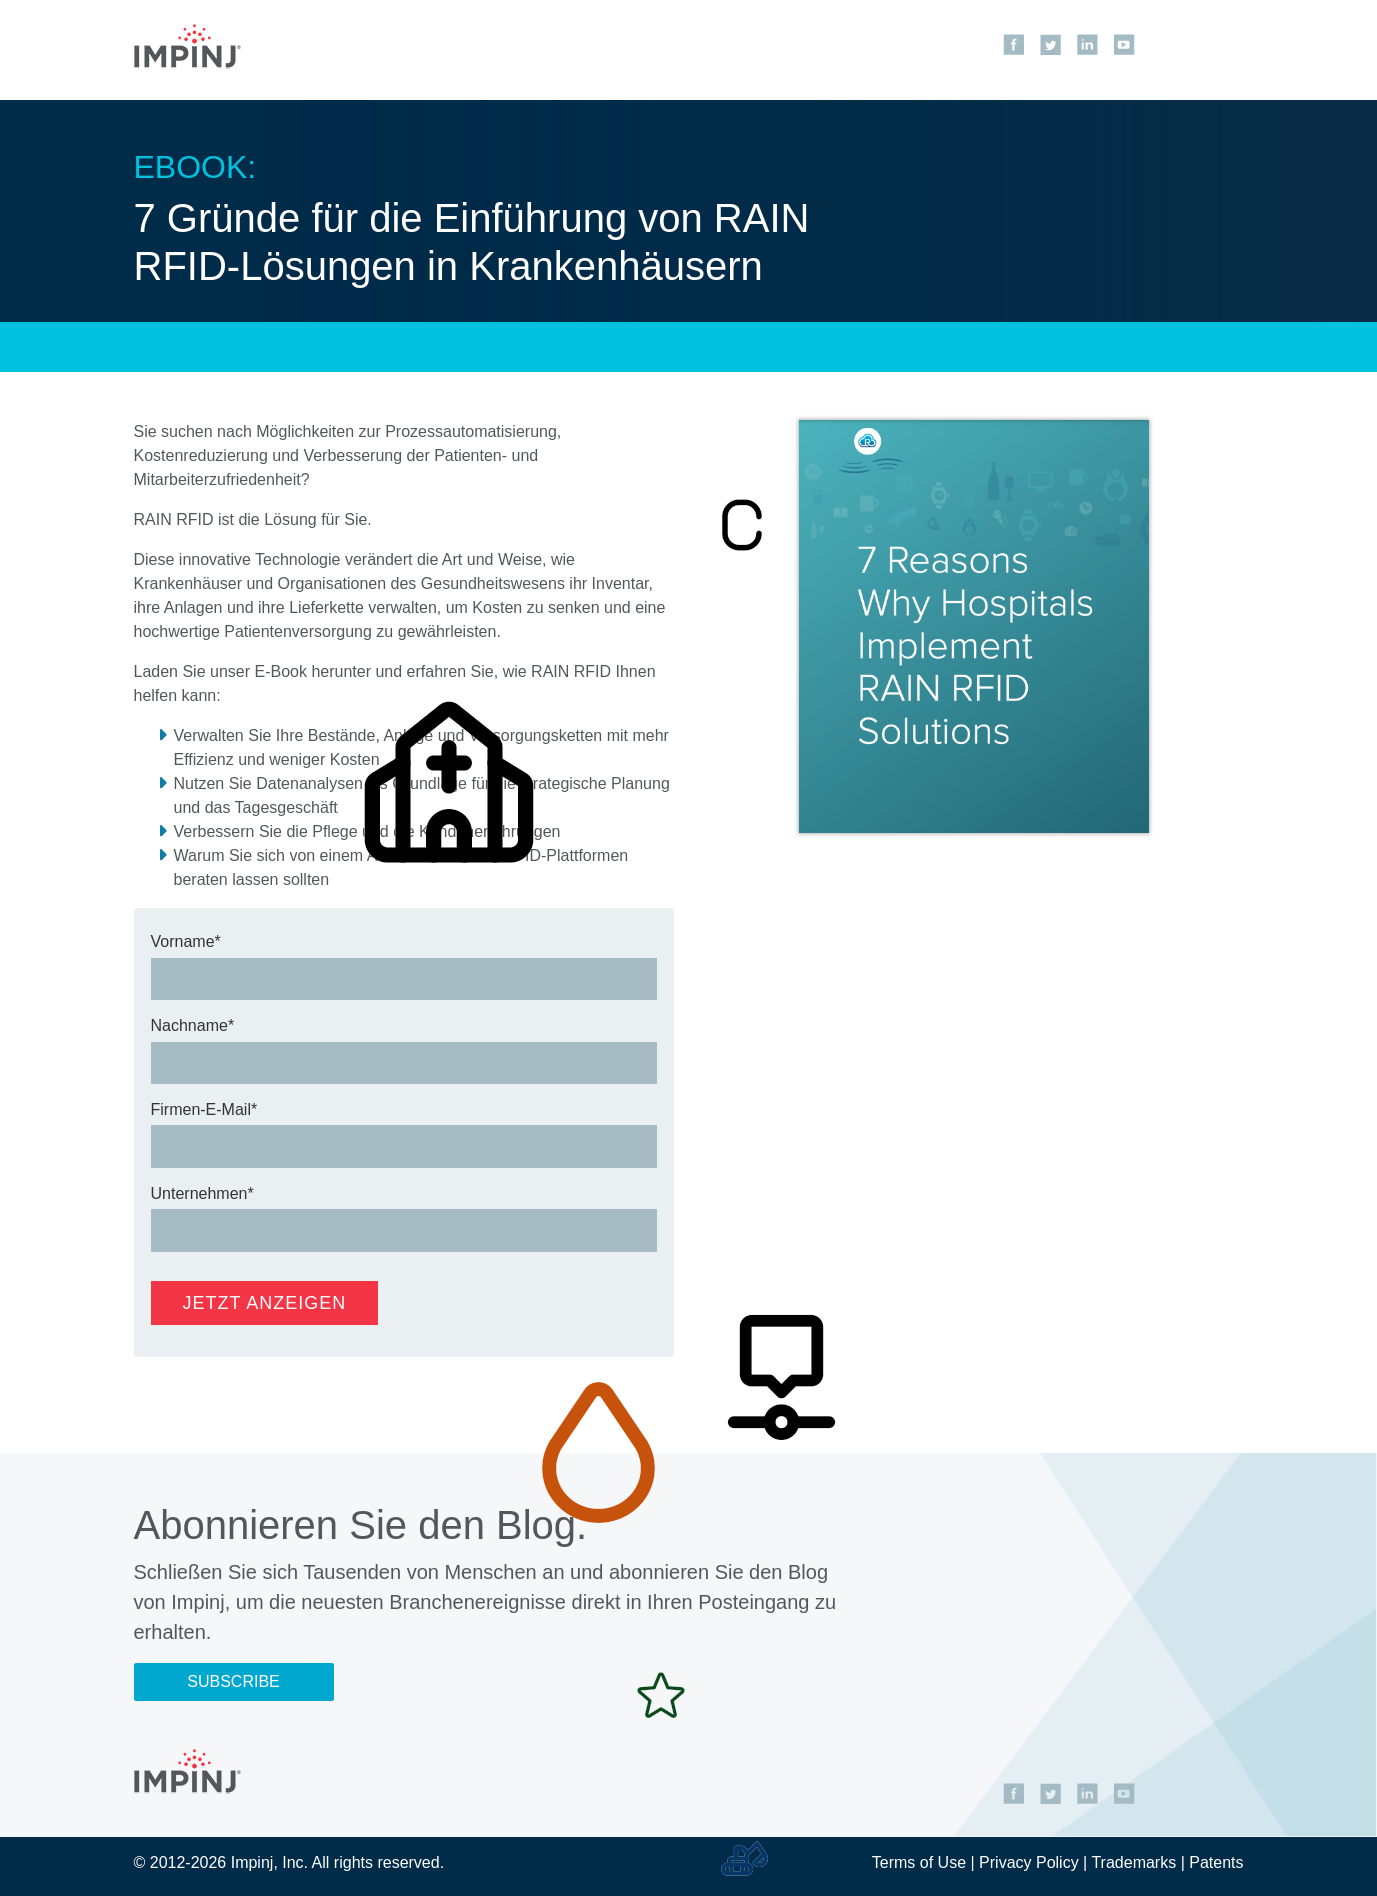 Image resolution: width=1377 pixels, height=1896 pixels. I want to click on add to favorites, so click(661, 1696).